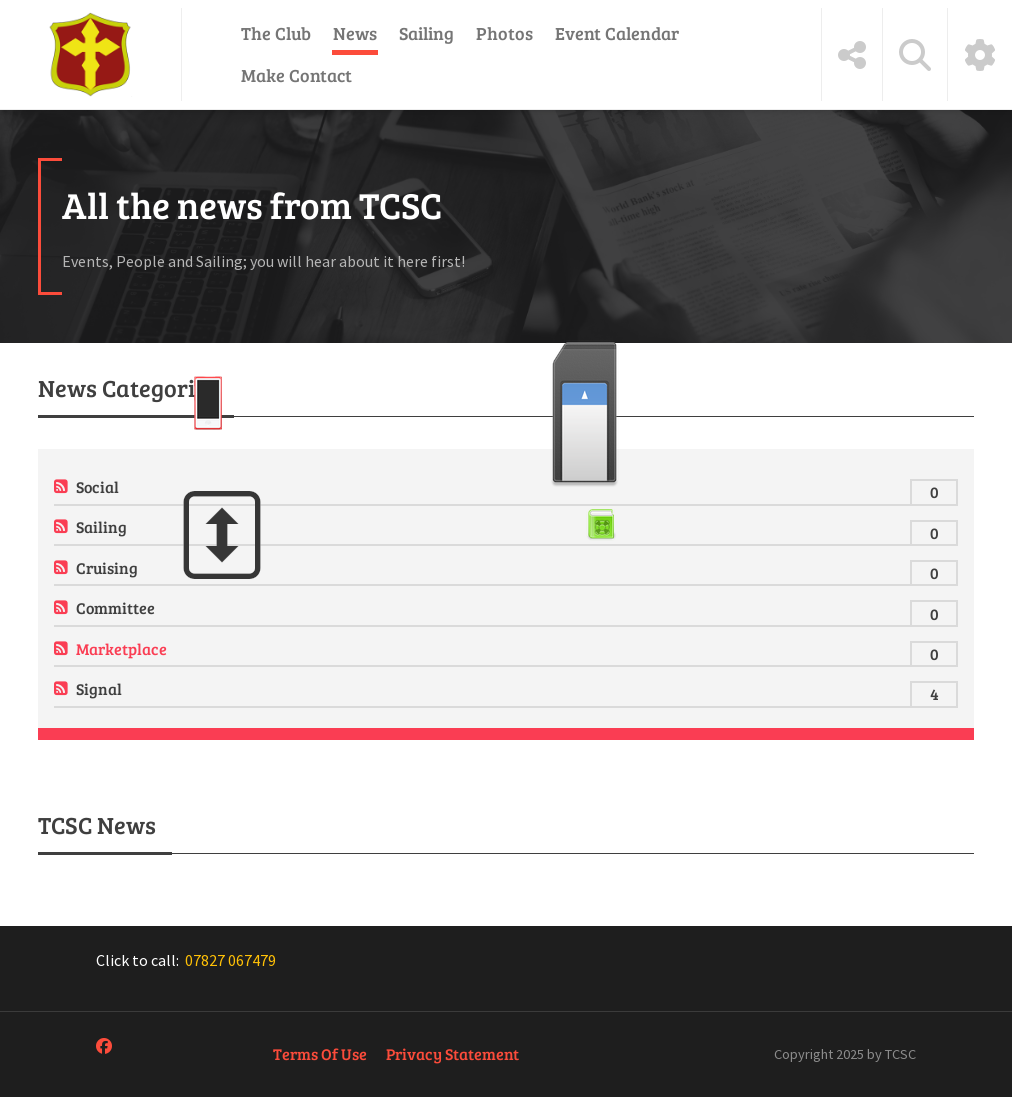 The image size is (1012, 1097). Describe the element at coordinates (222, 535) in the screenshot. I see `open transmission torrent client` at that location.